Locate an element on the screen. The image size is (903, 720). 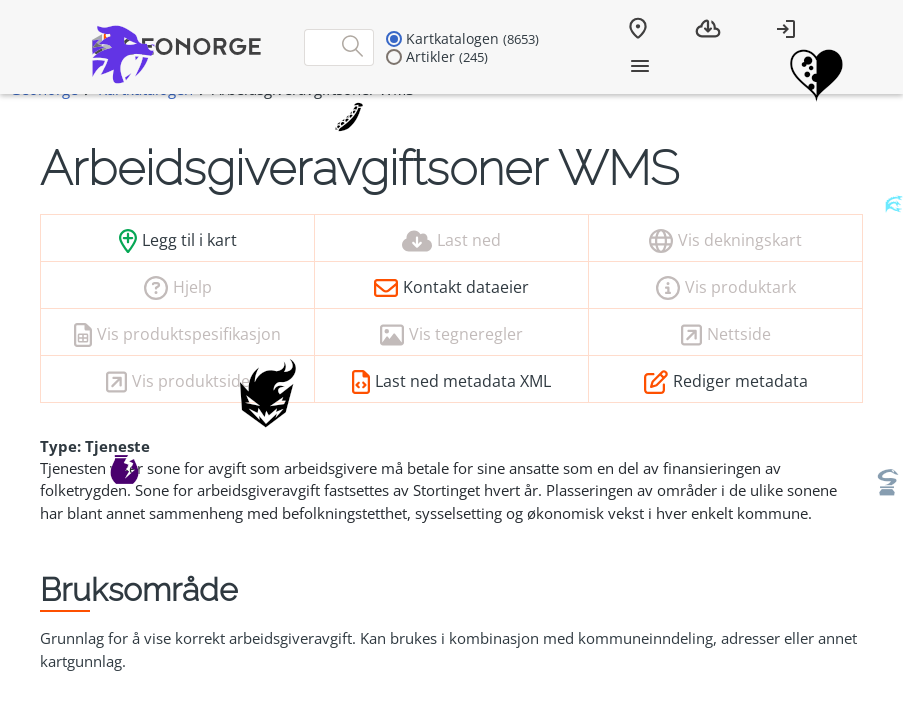
indicates partial health or damage in a game is located at coordinates (816, 75).